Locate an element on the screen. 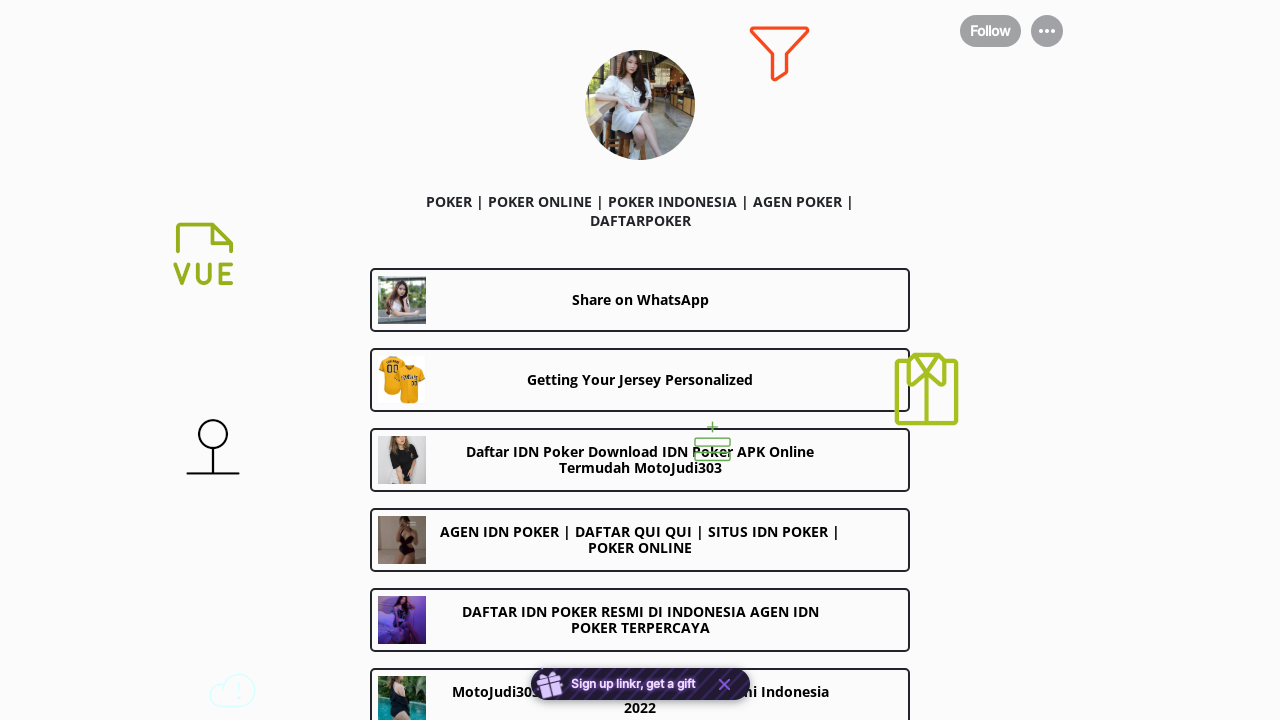 This screenshot has height=720, width=1280. mark a location on the map is located at coordinates (213, 448).